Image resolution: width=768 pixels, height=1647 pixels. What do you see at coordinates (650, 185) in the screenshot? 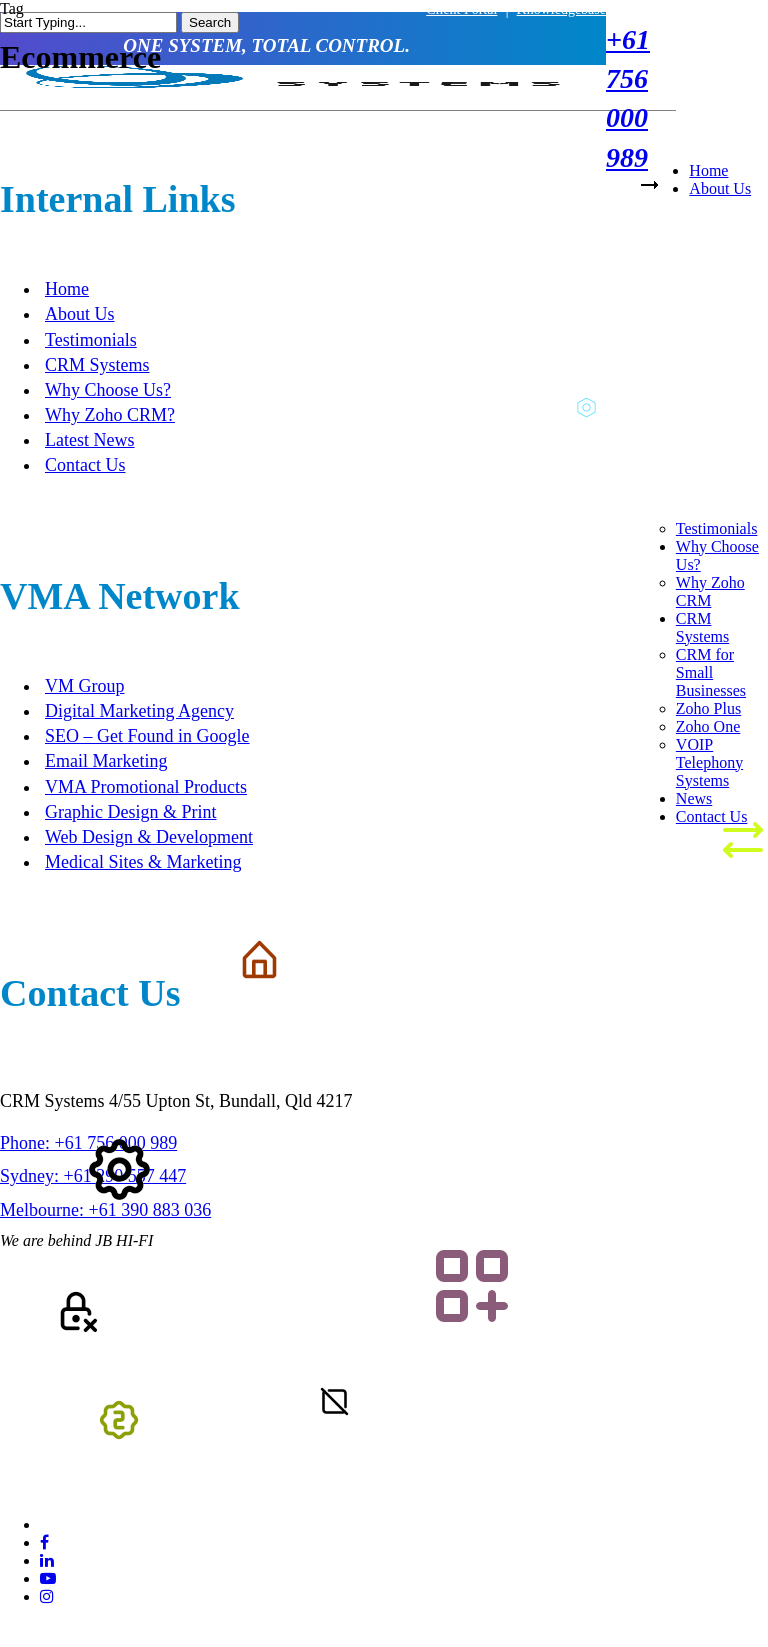
I see `proceed to the next step` at bounding box center [650, 185].